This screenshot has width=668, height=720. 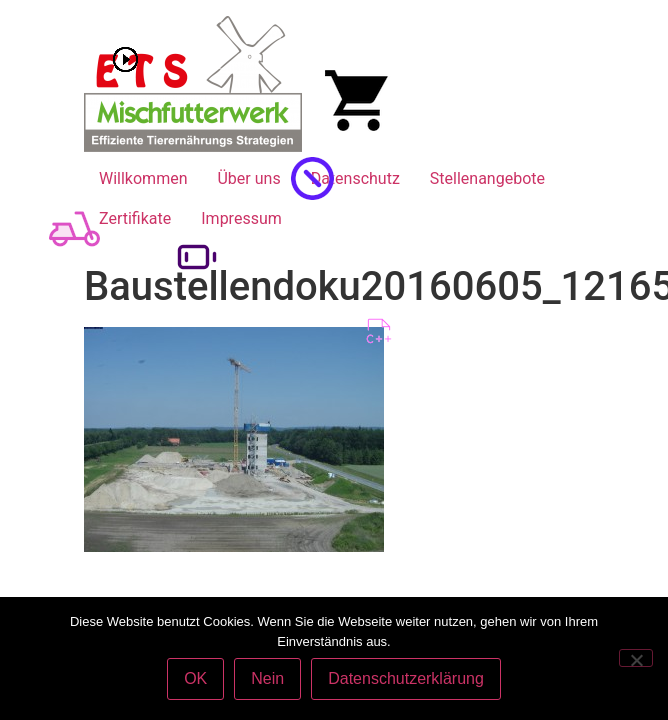 I want to click on select moped or scooter delivery option, so click(x=74, y=230).